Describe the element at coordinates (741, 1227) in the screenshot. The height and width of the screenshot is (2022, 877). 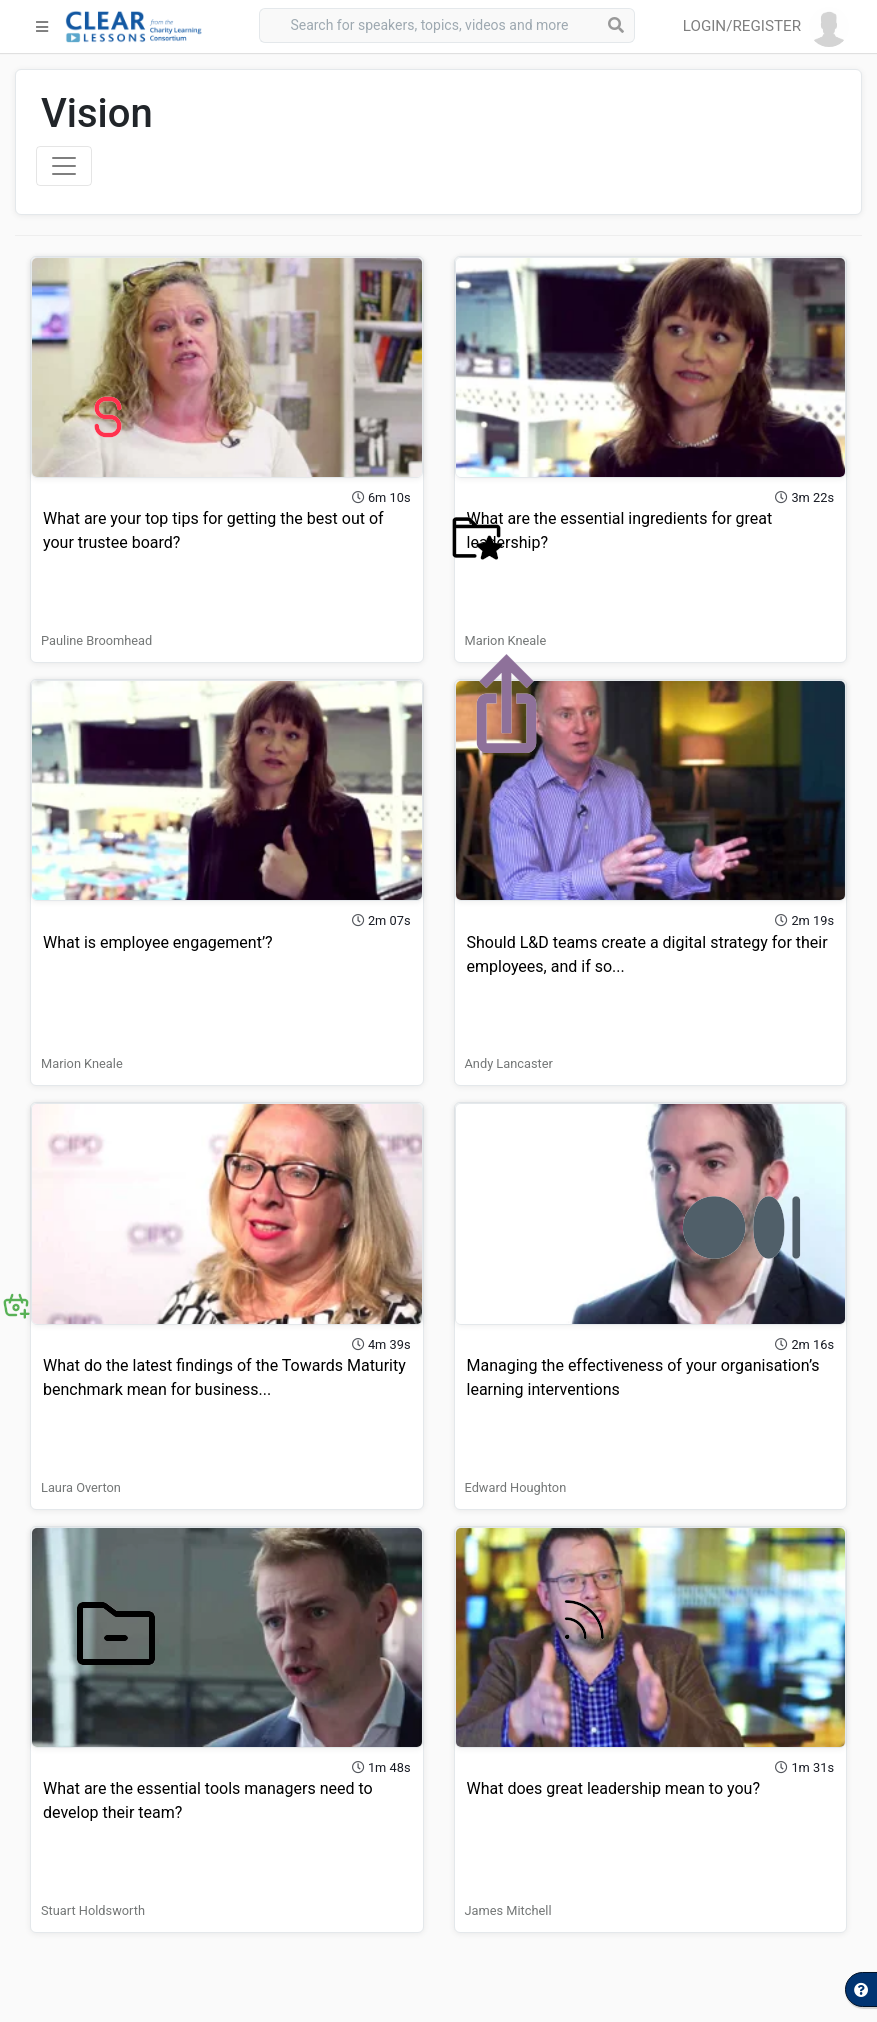
I see `open the Medium app` at that location.